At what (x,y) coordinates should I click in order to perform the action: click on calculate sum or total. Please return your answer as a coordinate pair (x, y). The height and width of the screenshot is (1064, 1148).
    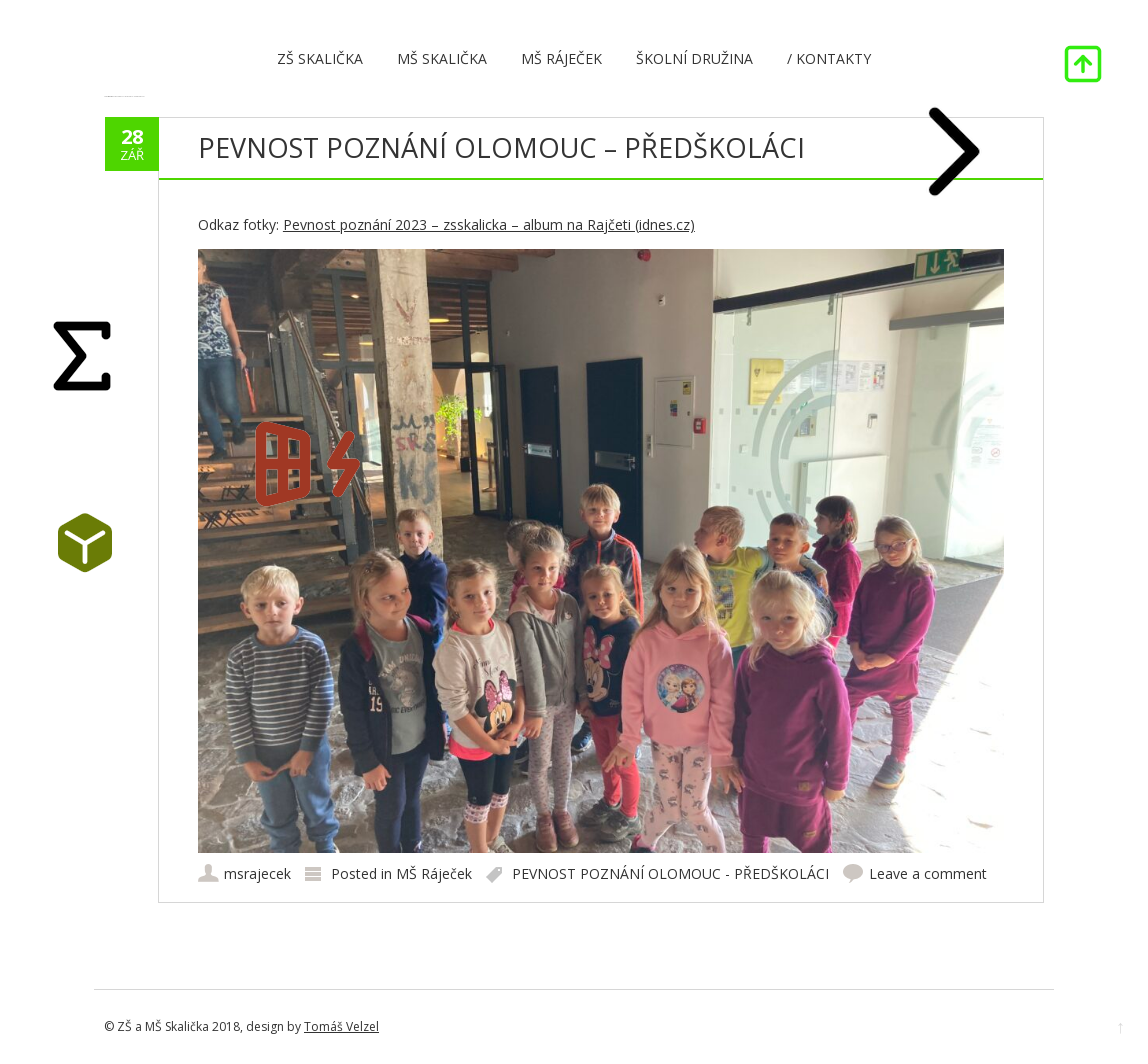
    Looking at the image, I should click on (82, 356).